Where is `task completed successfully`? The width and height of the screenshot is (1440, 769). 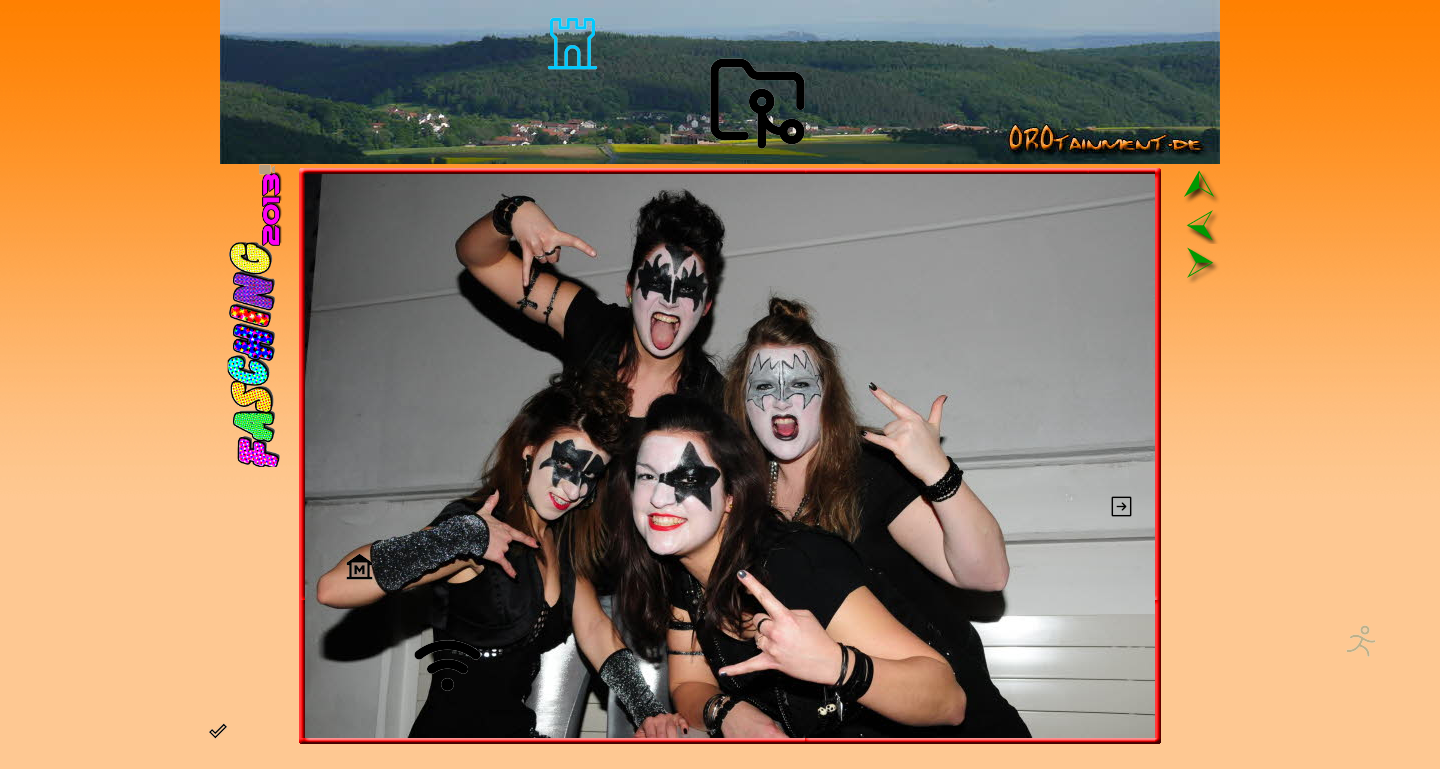
task completed successfully is located at coordinates (218, 731).